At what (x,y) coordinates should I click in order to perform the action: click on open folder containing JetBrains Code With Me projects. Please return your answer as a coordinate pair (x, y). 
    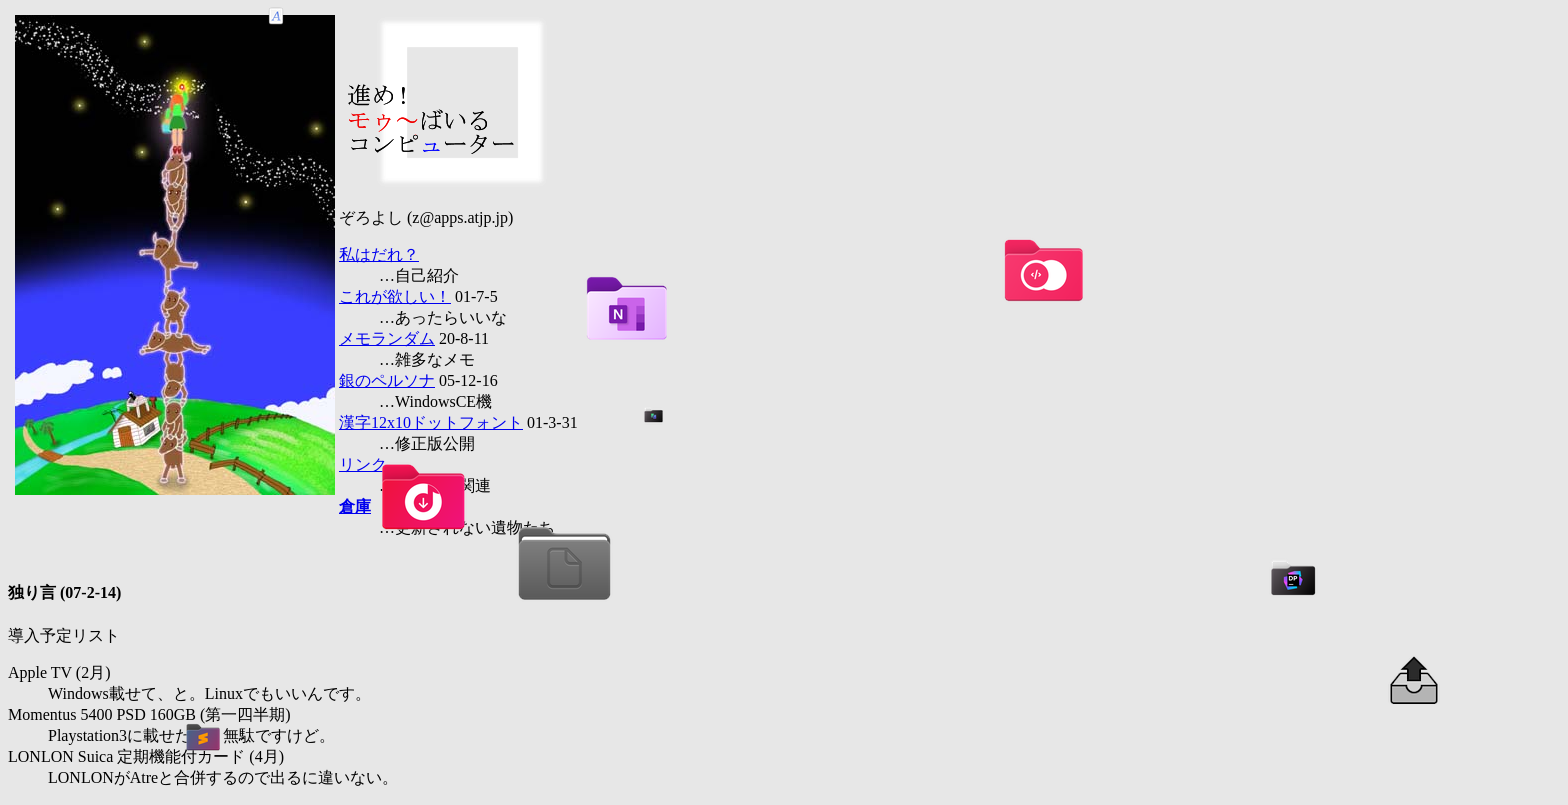
    Looking at the image, I should click on (653, 415).